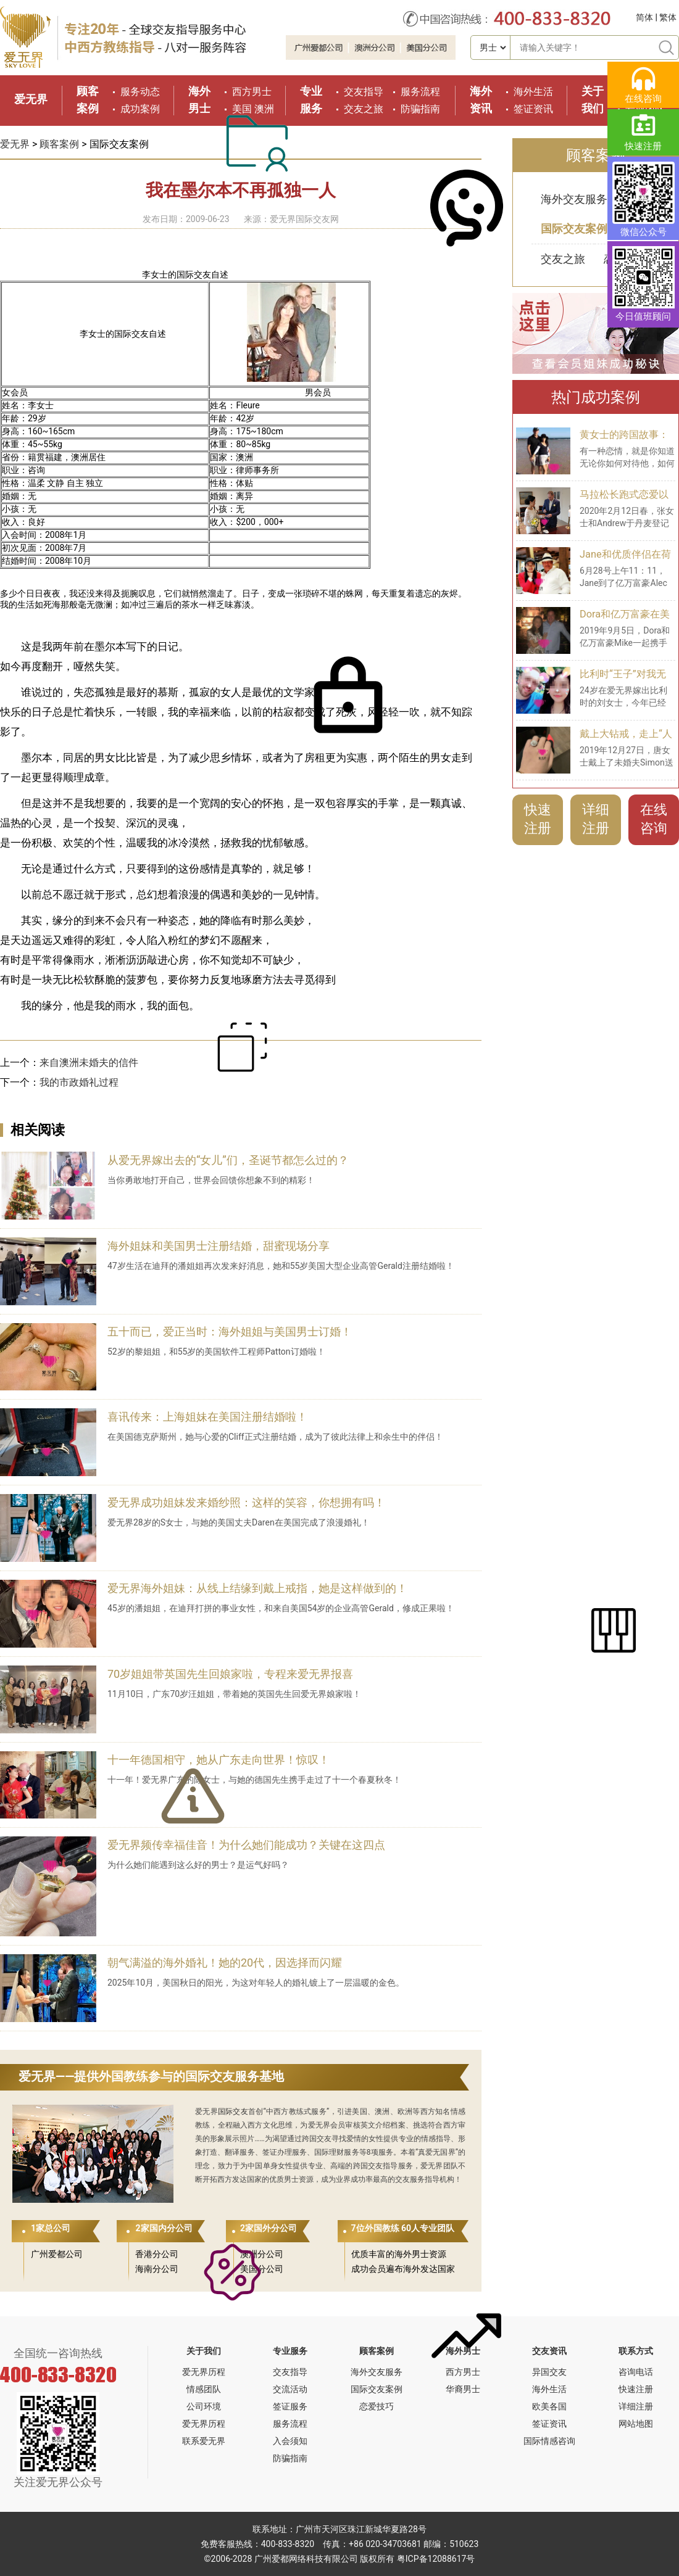 Image resolution: width=679 pixels, height=2576 pixels. What do you see at coordinates (242, 1047) in the screenshot?
I see `send selection to background layer` at bounding box center [242, 1047].